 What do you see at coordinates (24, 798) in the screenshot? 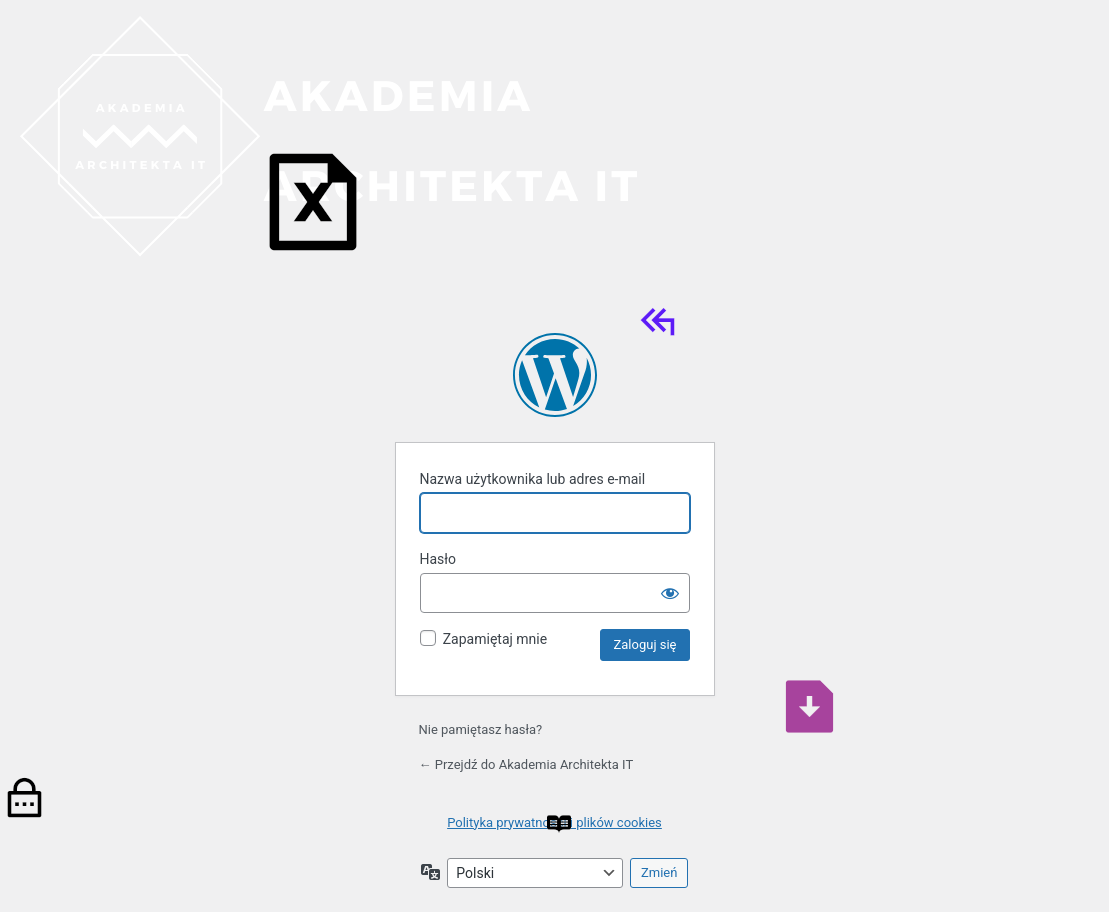
I see `enter password to unlock` at bounding box center [24, 798].